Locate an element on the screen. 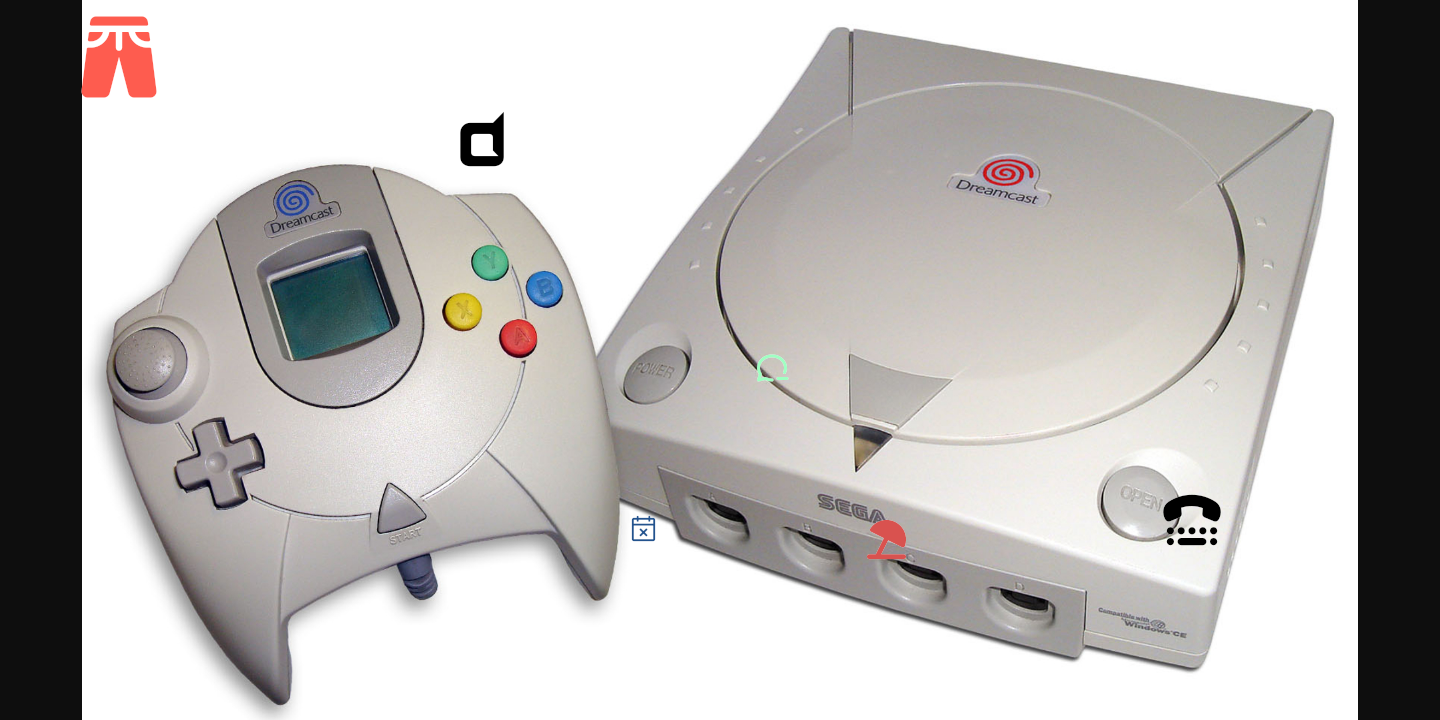  access TTY or text telephone services is located at coordinates (1192, 520).